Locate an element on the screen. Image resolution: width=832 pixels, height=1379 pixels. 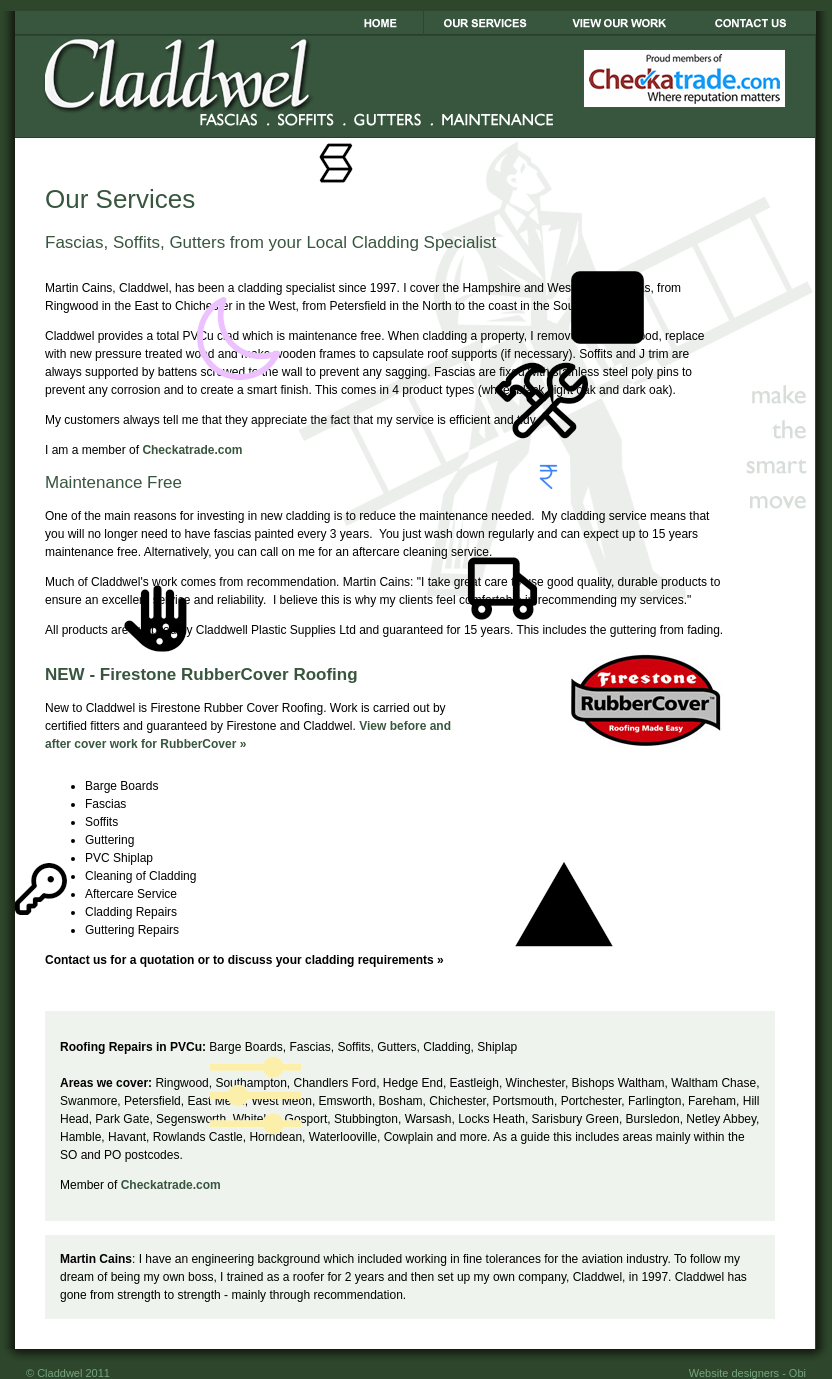
access settings or configuration options is located at coordinates (541, 400).